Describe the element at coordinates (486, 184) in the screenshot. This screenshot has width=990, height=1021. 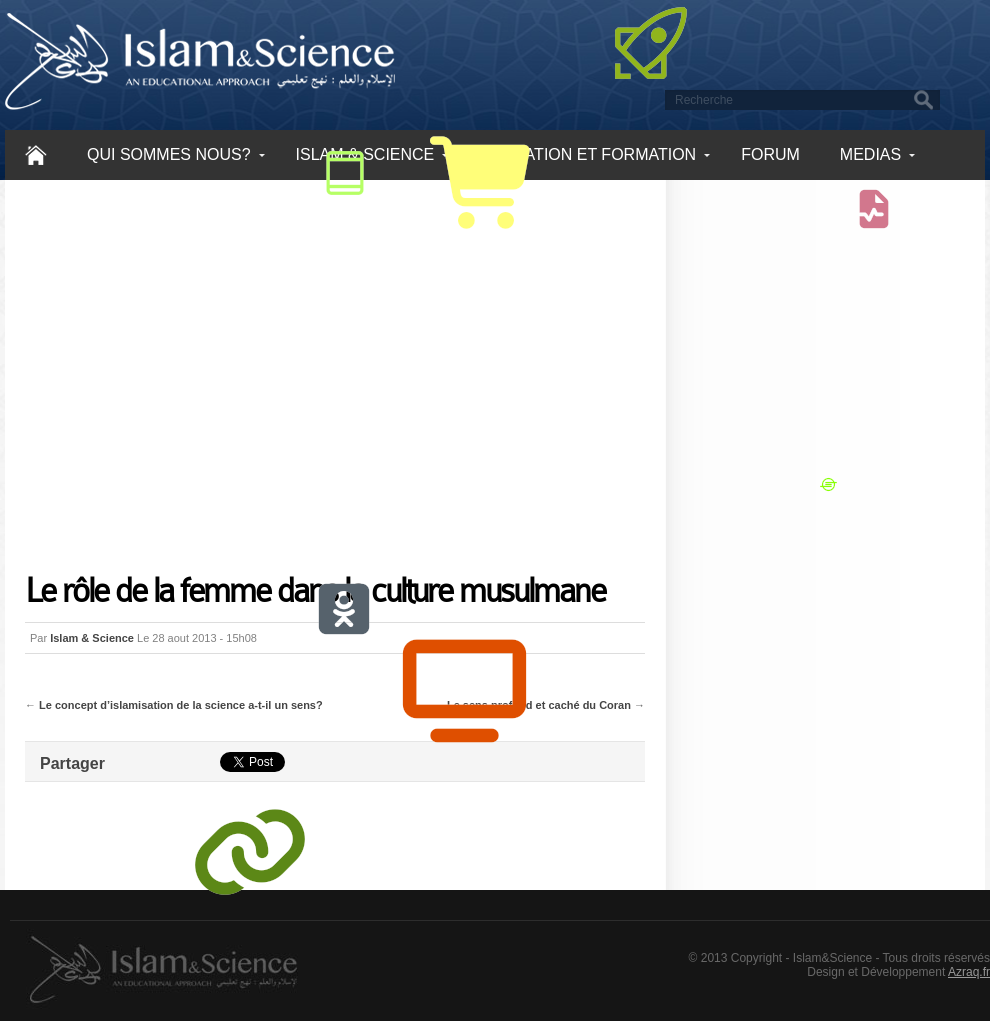
I see `view your shopping cart` at that location.